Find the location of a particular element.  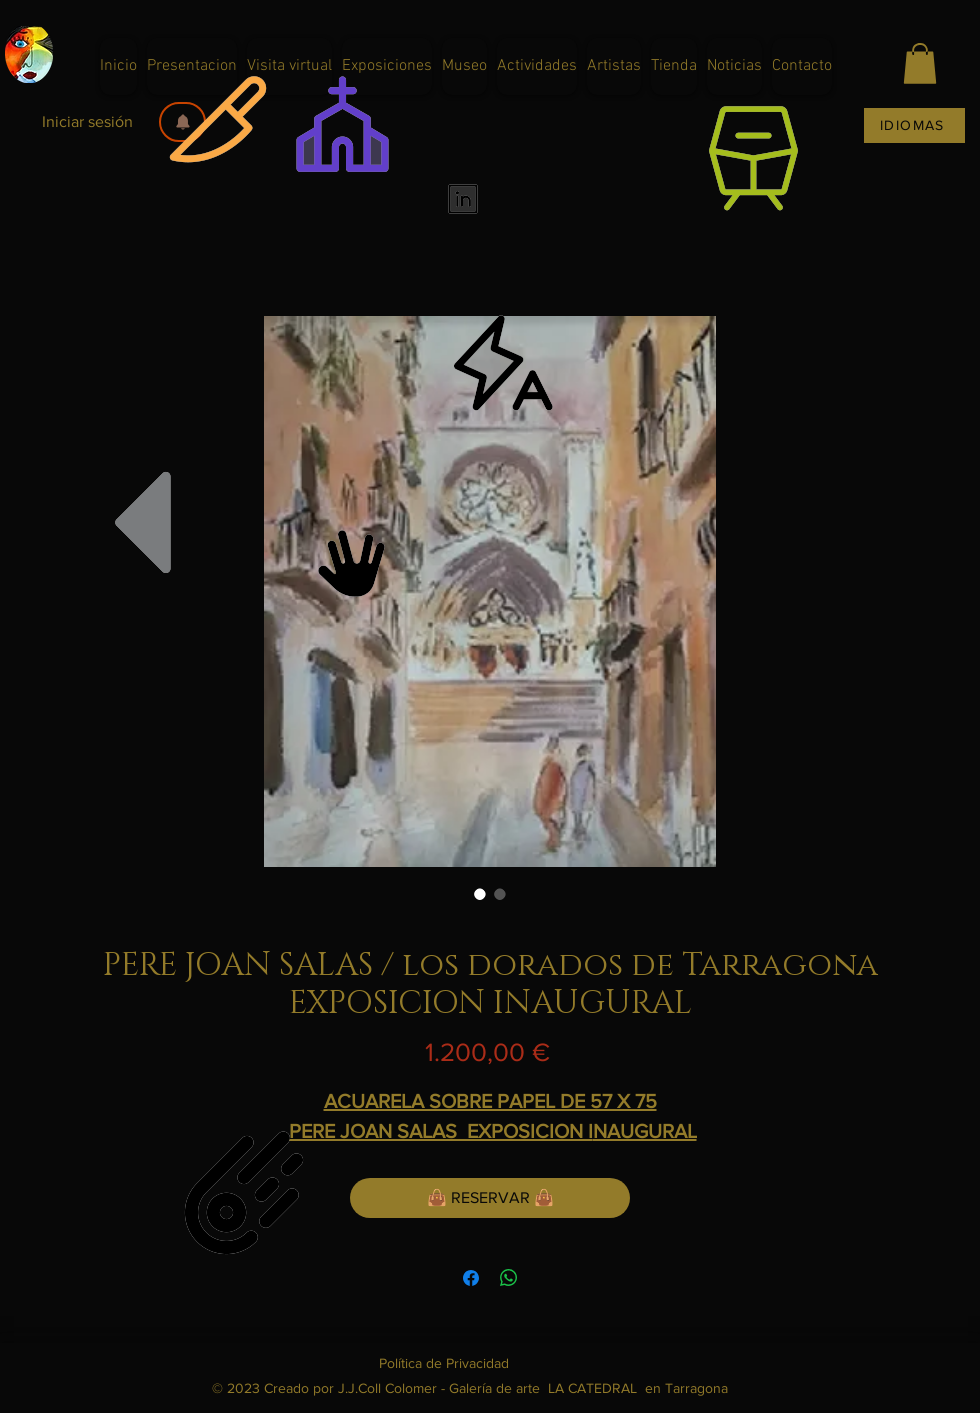

view regional train schedules is located at coordinates (753, 154).